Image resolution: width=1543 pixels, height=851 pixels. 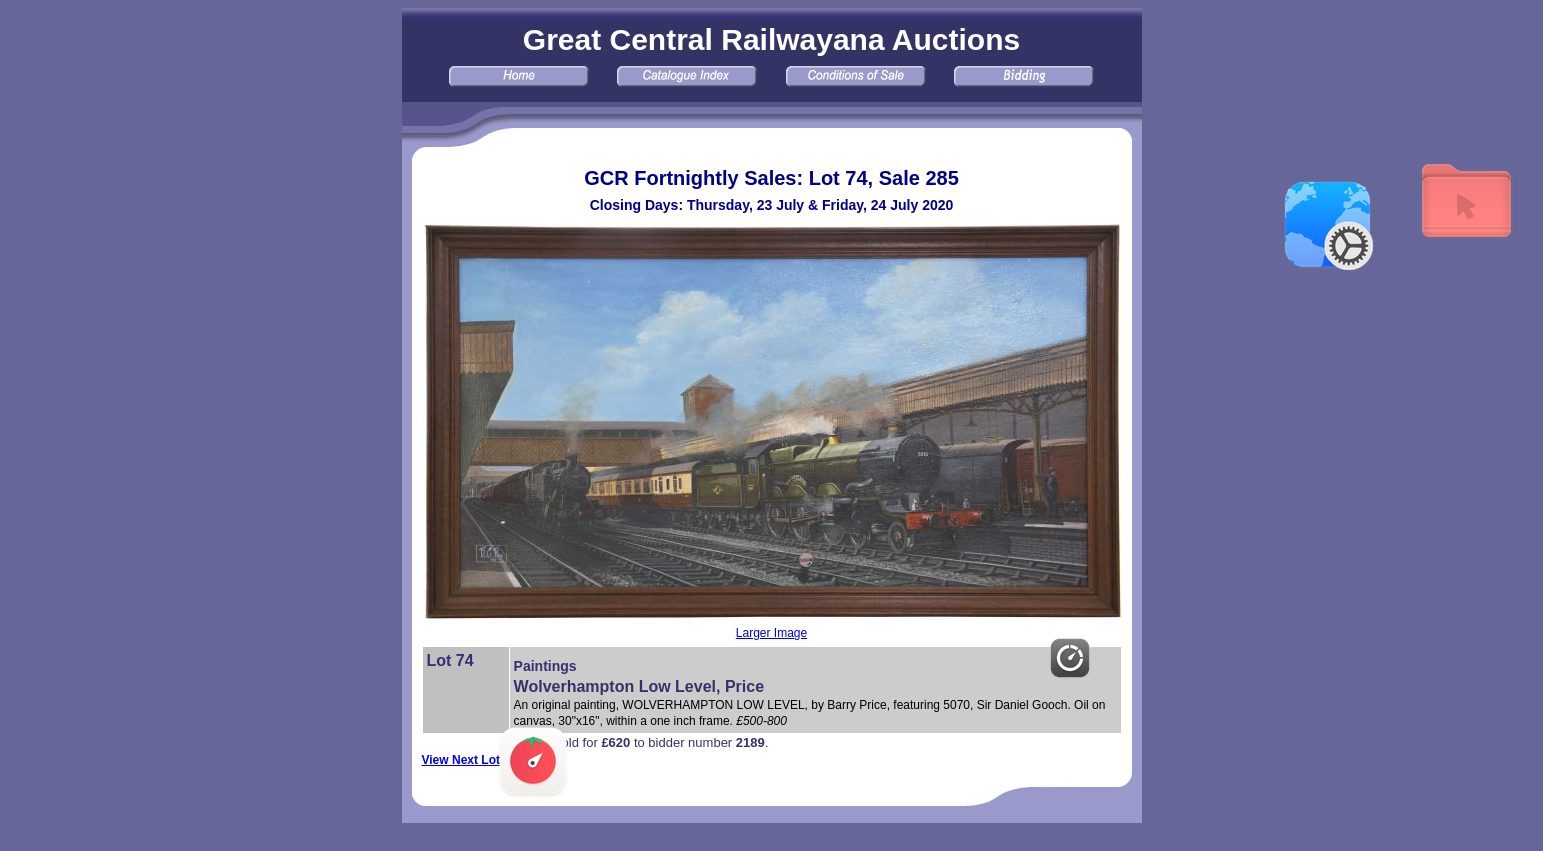 What do you see at coordinates (1466, 200) in the screenshot?
I see `open krusader file manager with root privileges` at bounding box center [1466, 200].